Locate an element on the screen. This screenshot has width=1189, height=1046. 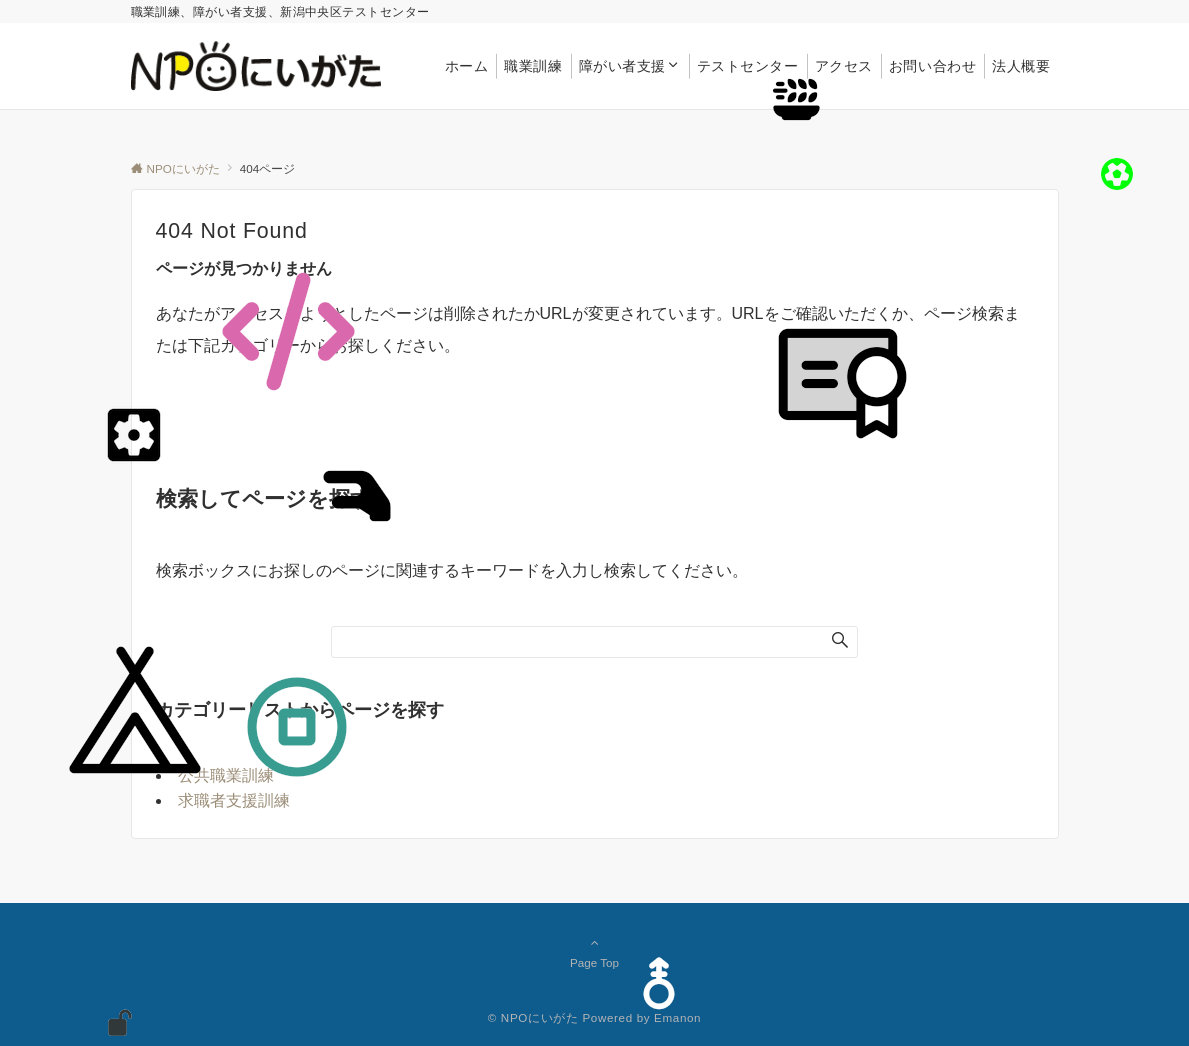
access application settings is located at coordinates (134, 435).